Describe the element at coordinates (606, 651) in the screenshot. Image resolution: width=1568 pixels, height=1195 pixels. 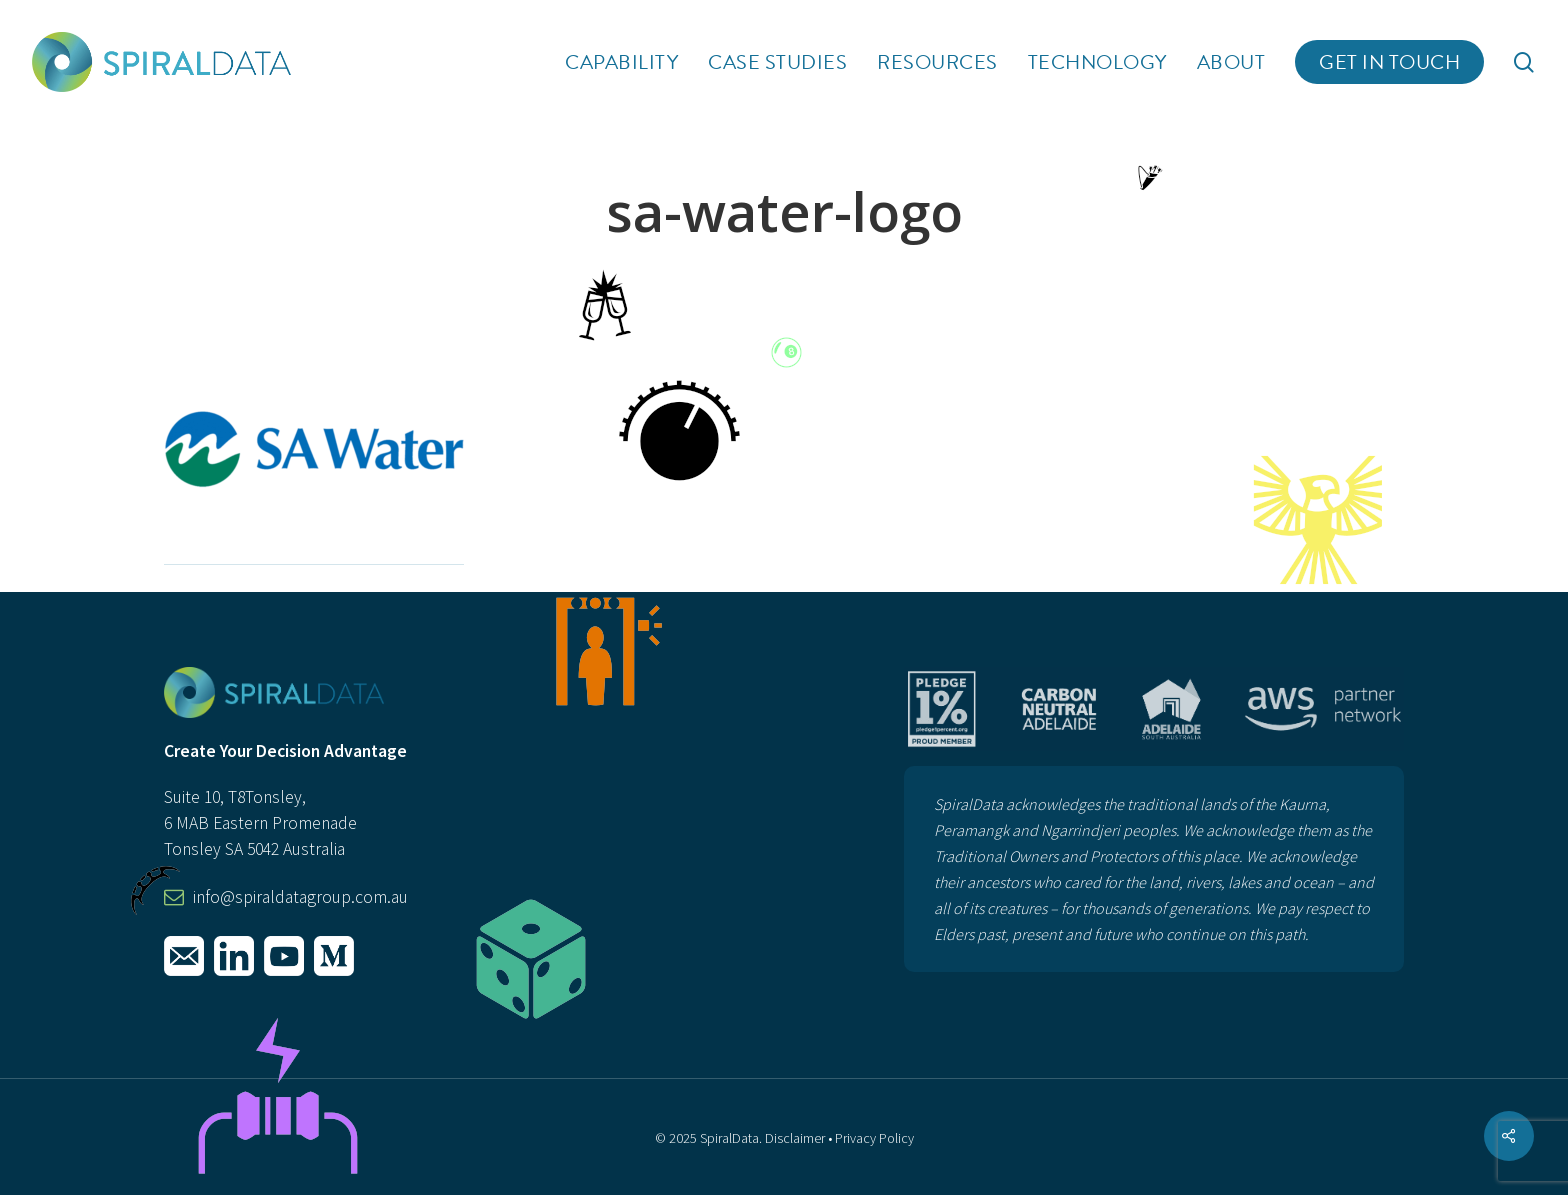
I see `security checkpoint or metal detector gate` at that location.